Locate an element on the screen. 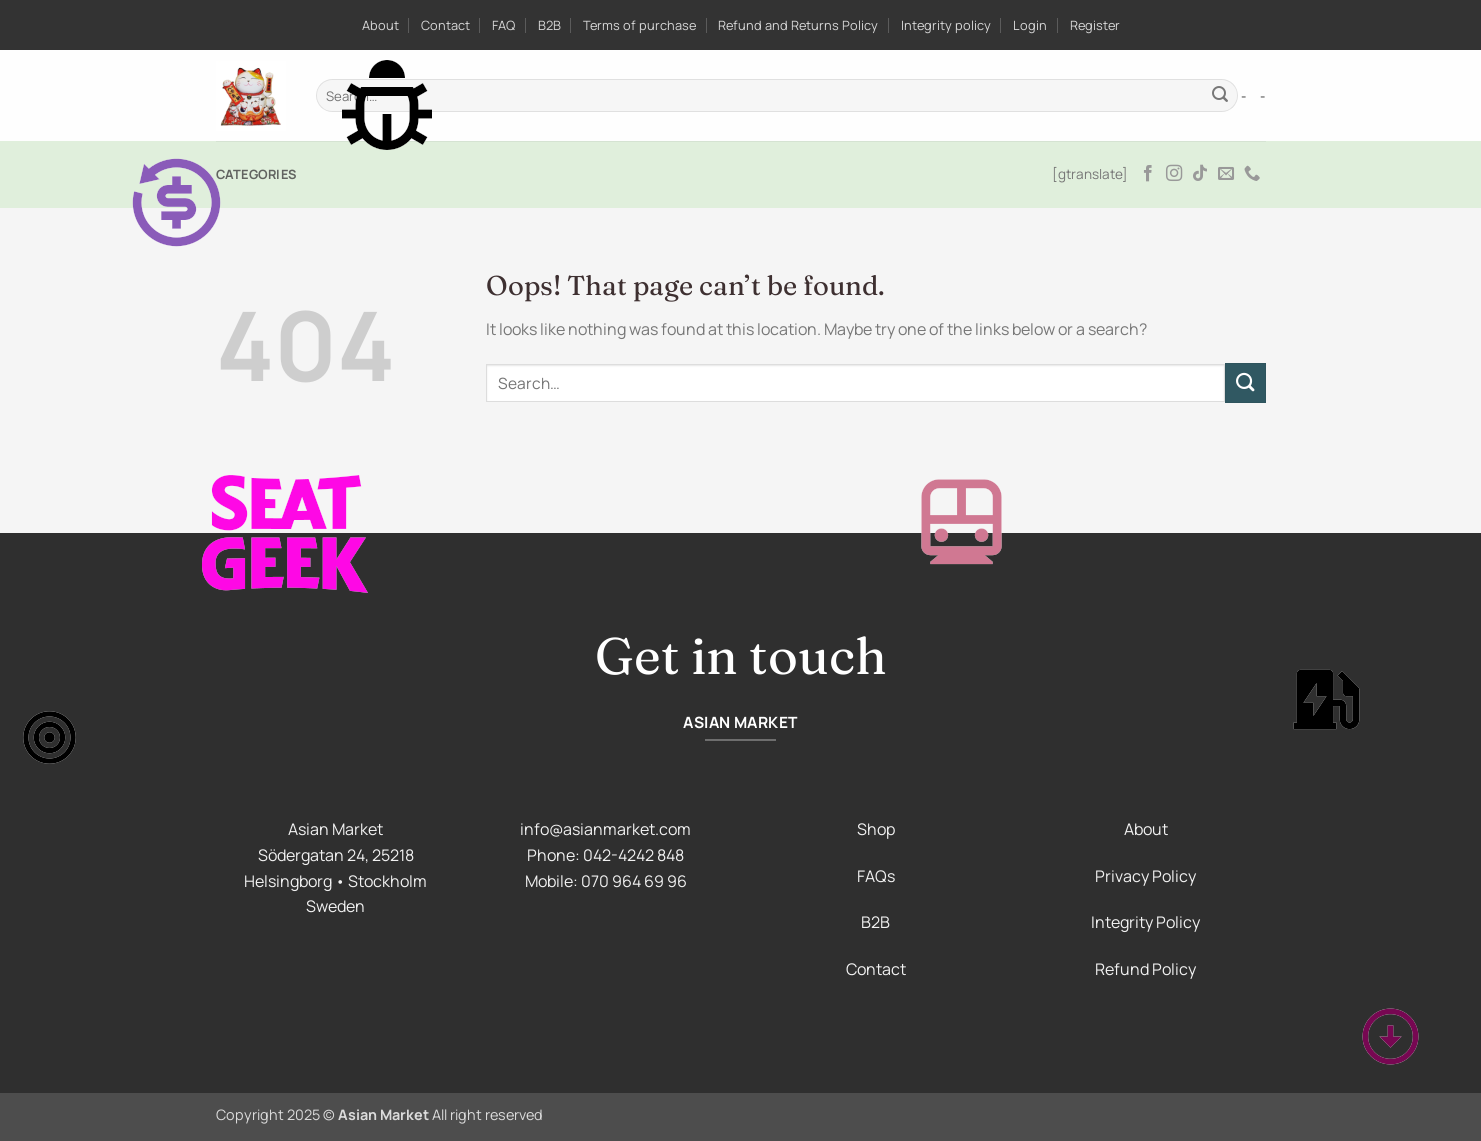  download a file or content is located at coordinates (1390, 1036).